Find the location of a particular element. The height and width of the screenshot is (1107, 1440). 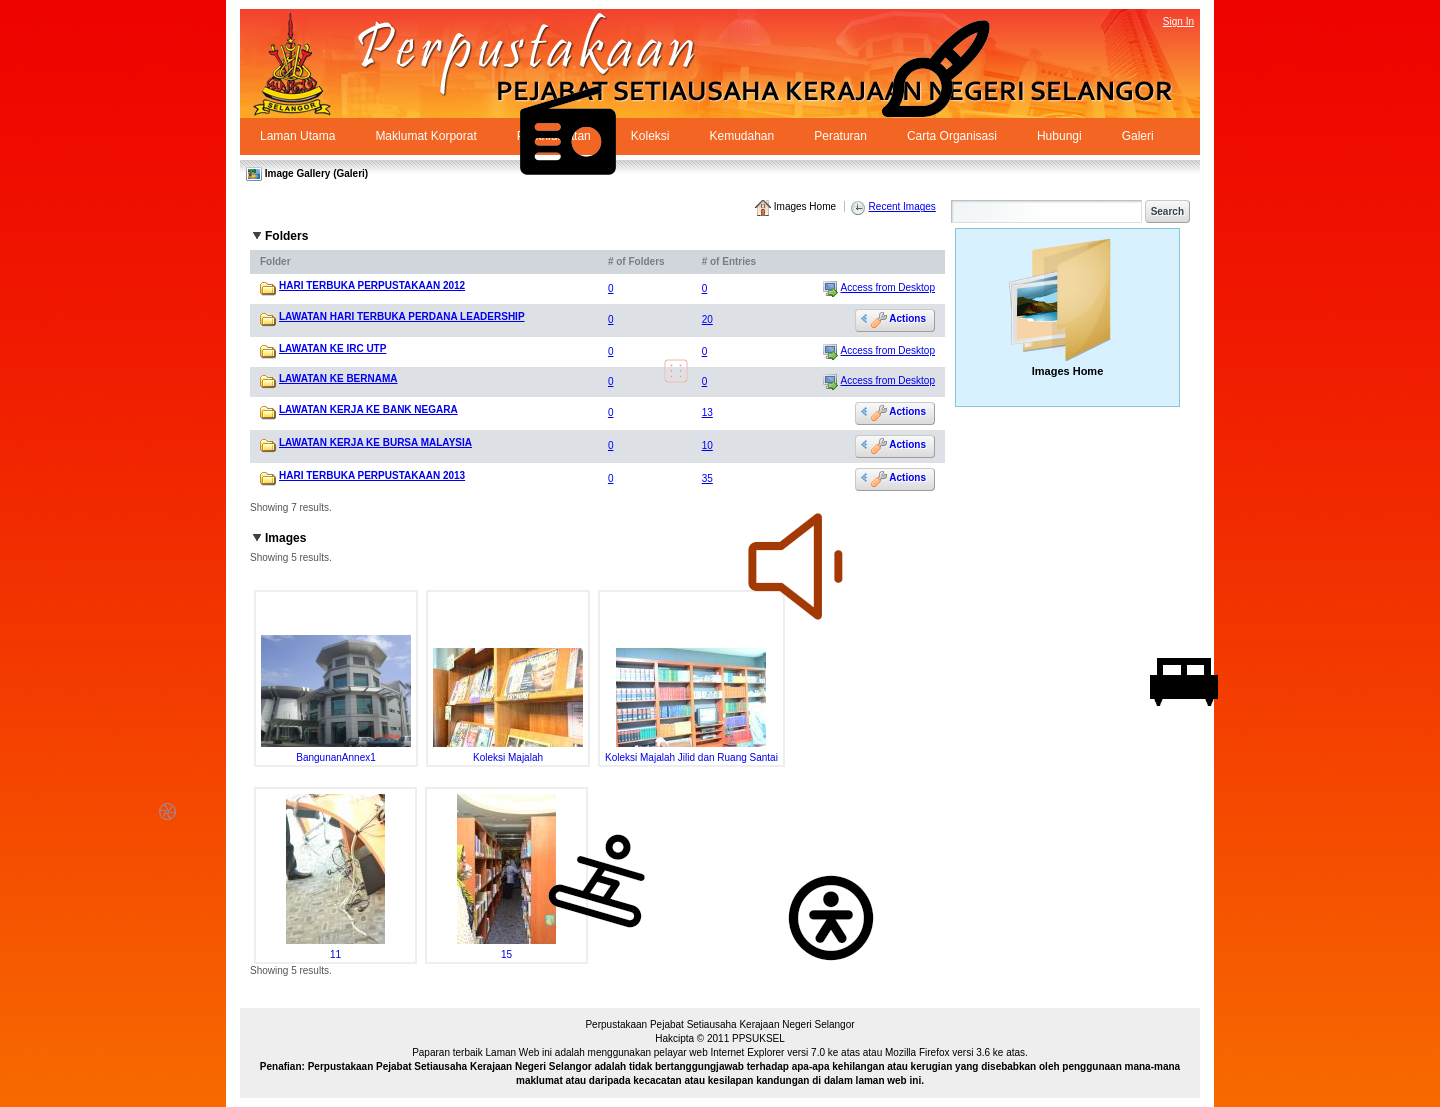

view bedroom or sleeping accommodations is located at coordinates (1184, 682).